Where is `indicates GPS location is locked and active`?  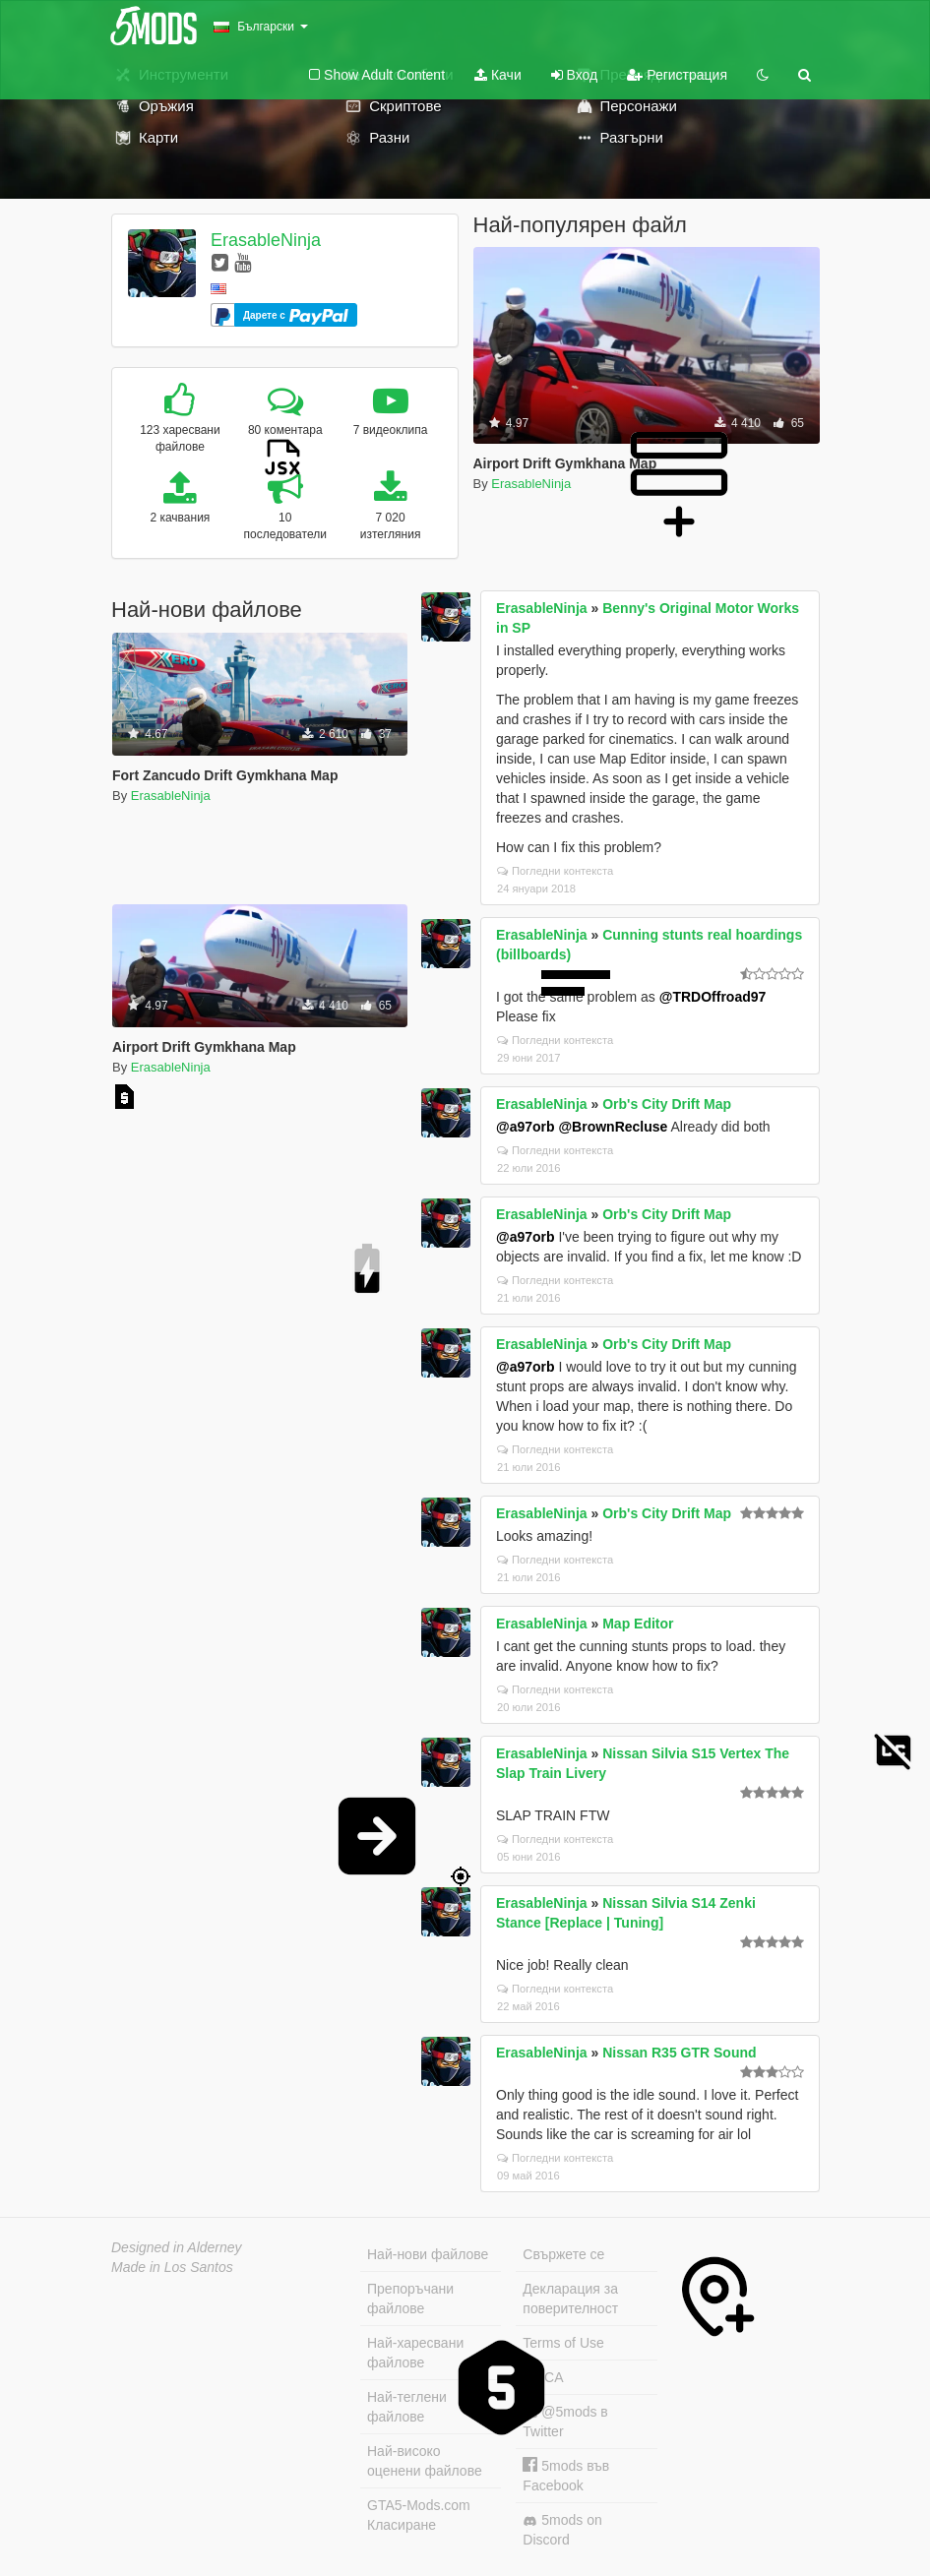
indicates GPS location is locked and active is located at coordinates (461, 1876).